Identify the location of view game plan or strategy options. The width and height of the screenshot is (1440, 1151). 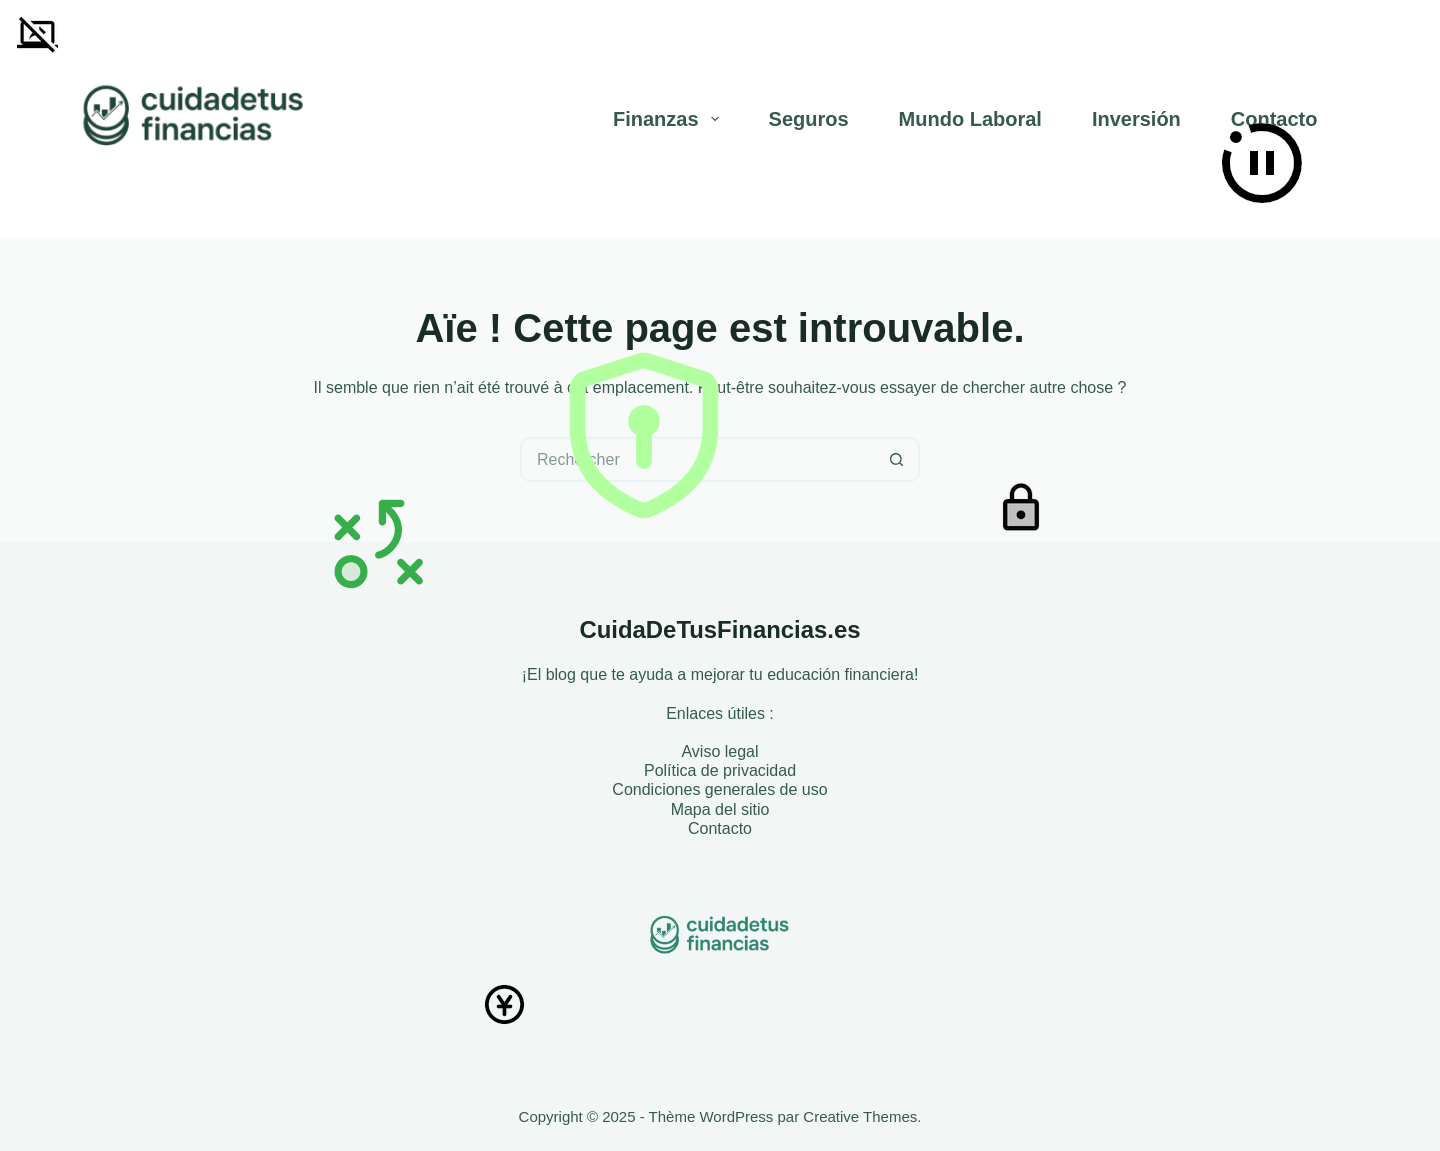
(375, 544).